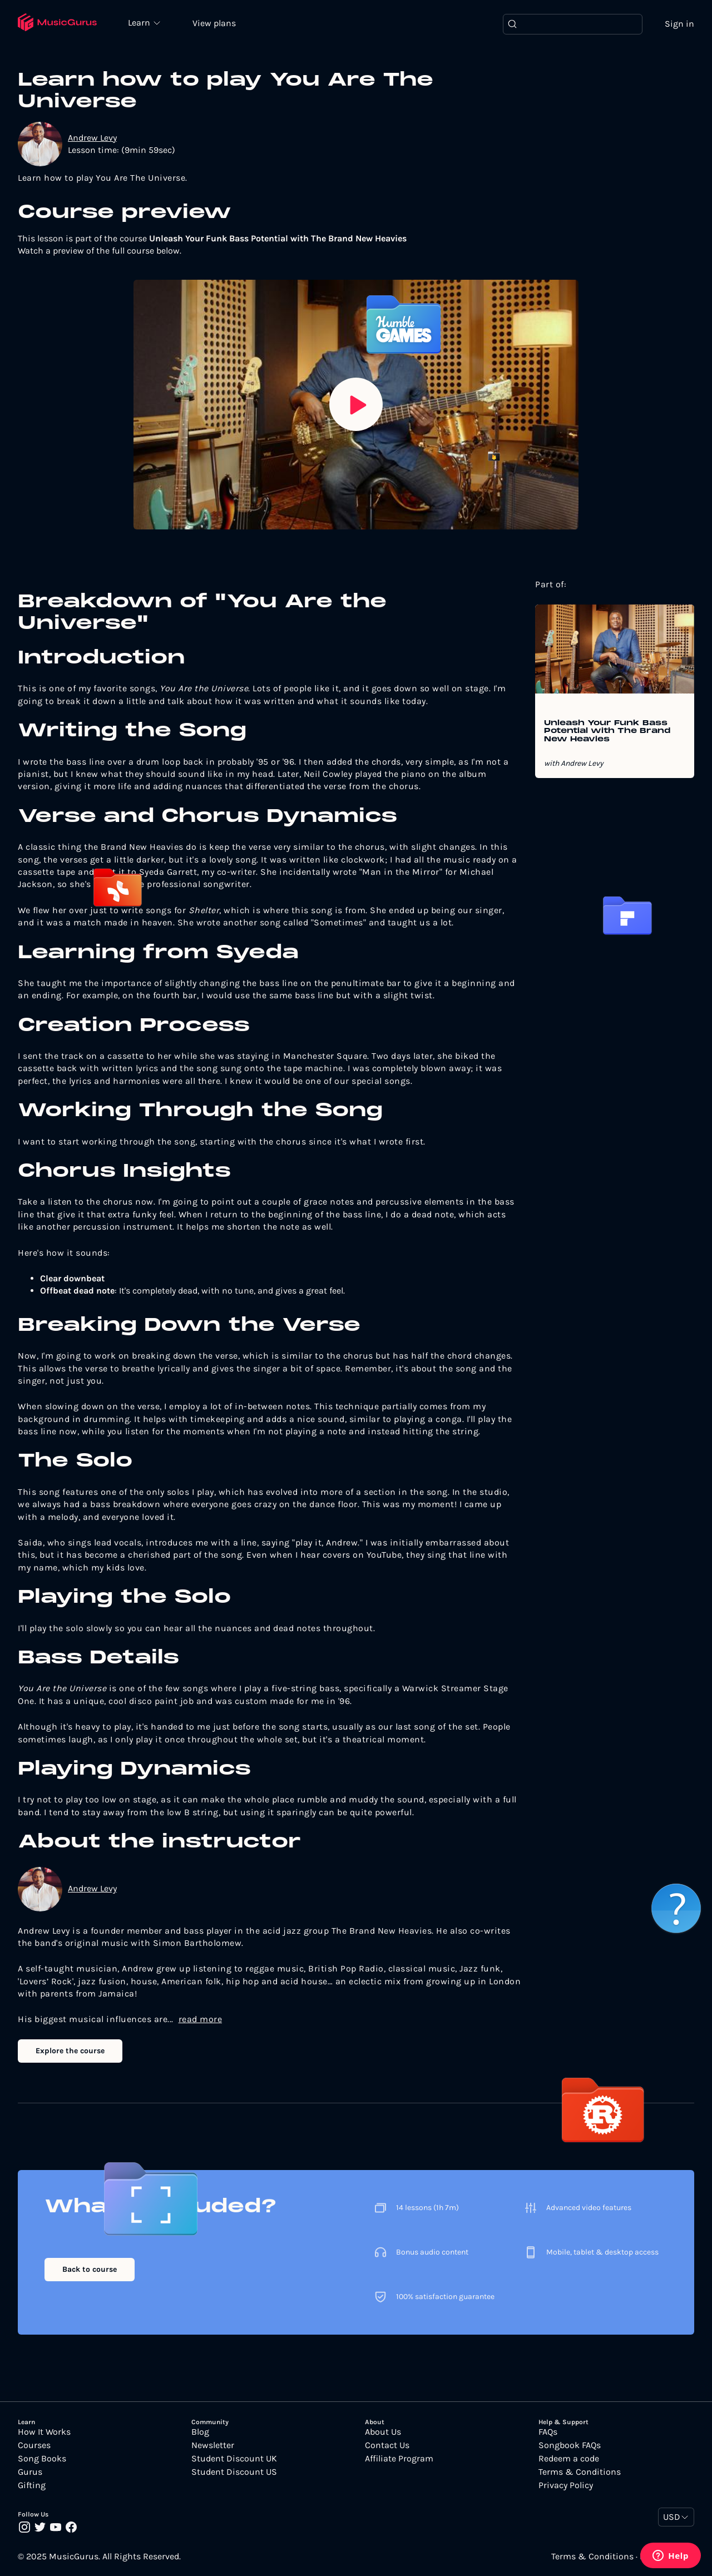 This screenshot has width=712, height=2576. I want to click on open folder containing rust programming projects, so click(602, 2112).